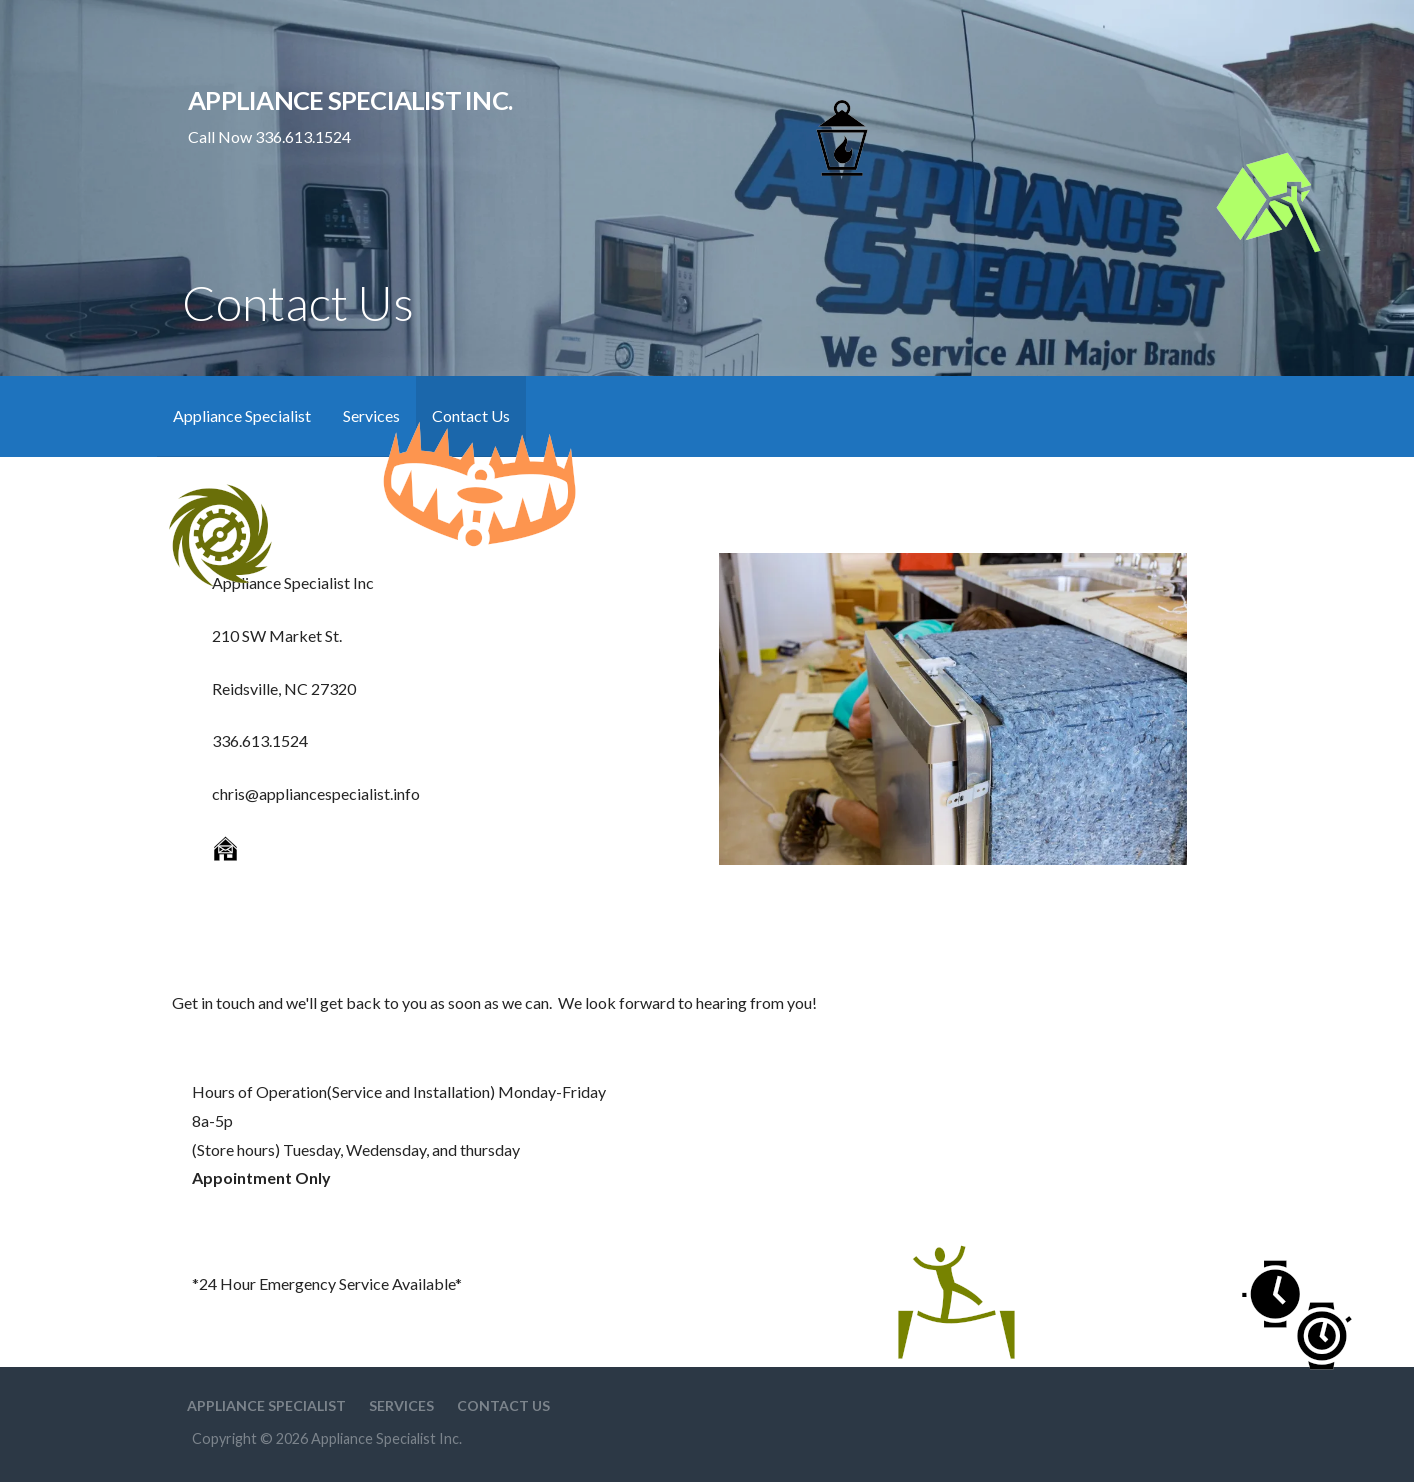 Image resolution: width=1414 pixels, height=1482 pixels. What do you see at coordinates (1268, 202) in the screenshot?
I see `set or place a trap in-game` at bounding box center [1268, 202].